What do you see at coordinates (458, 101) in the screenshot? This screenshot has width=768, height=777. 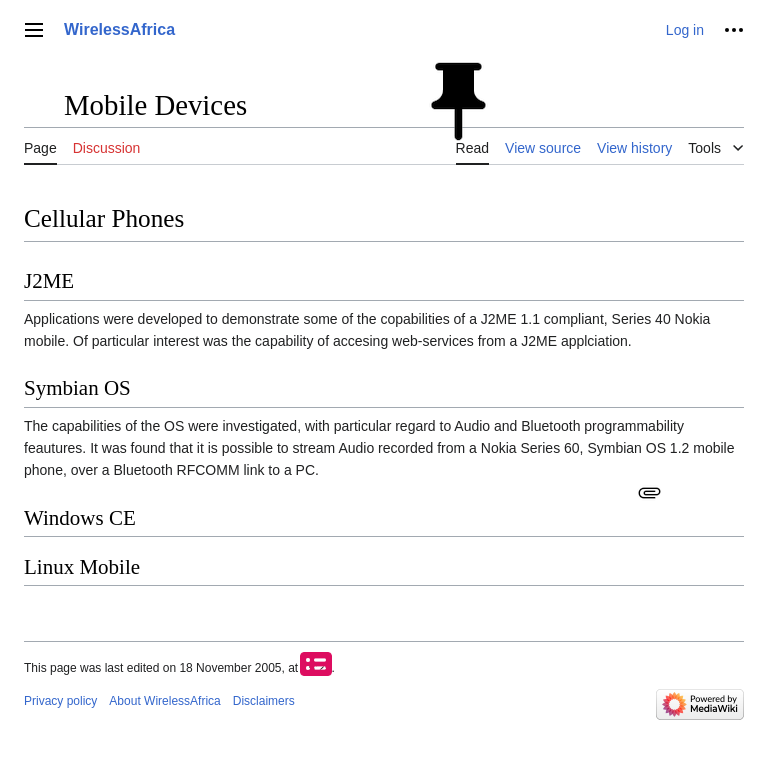 I see `pin item to keep it visible` at bounding box center [458, 101].